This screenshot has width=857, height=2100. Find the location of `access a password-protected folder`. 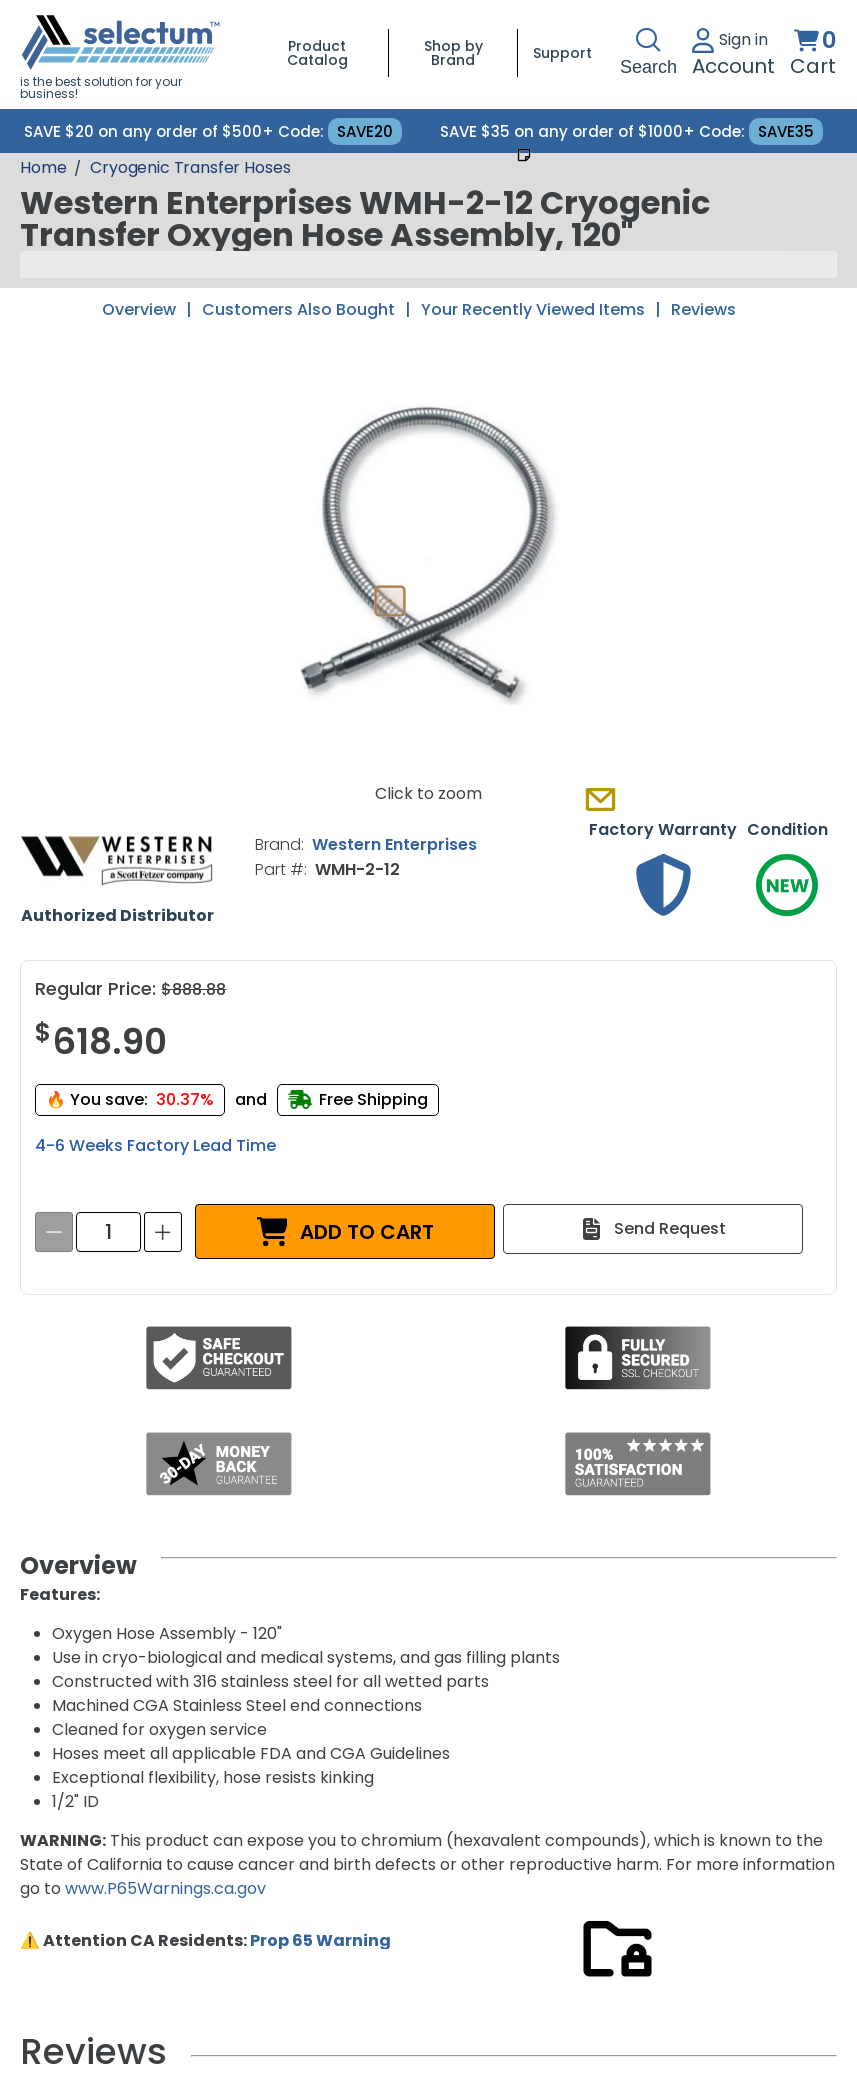

access a password-protected folder is located at coordinates (617, 1947).